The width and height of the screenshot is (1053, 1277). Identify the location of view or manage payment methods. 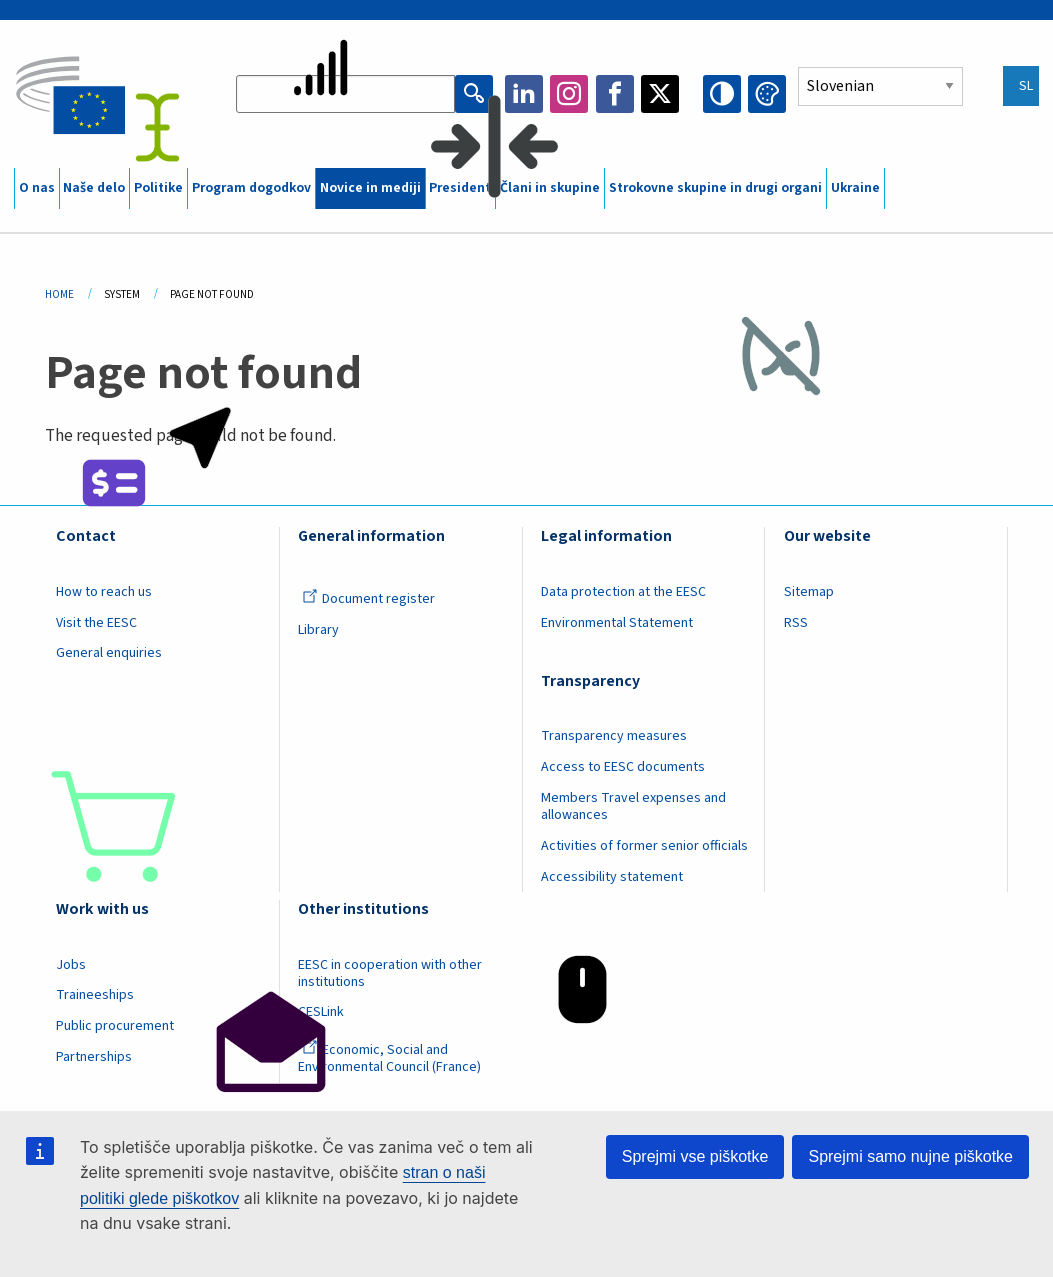
(114, 483).